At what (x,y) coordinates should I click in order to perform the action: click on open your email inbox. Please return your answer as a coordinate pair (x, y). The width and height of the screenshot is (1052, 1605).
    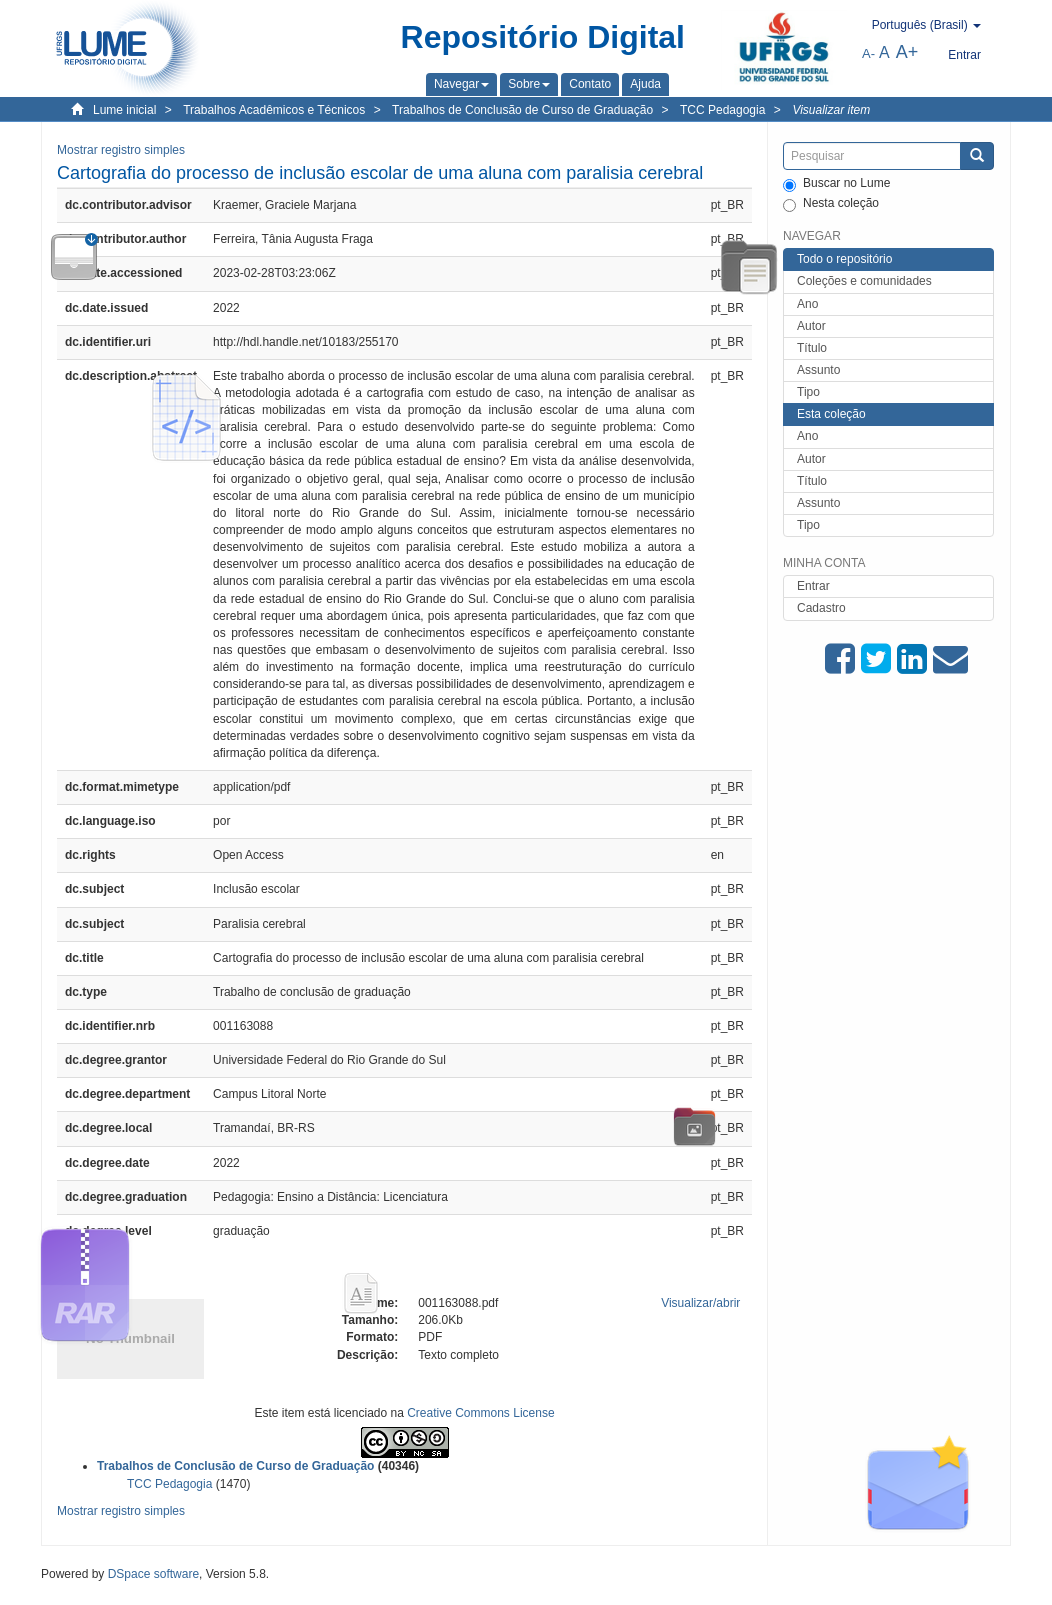
    Looking at the image, I should click on (74, 257).